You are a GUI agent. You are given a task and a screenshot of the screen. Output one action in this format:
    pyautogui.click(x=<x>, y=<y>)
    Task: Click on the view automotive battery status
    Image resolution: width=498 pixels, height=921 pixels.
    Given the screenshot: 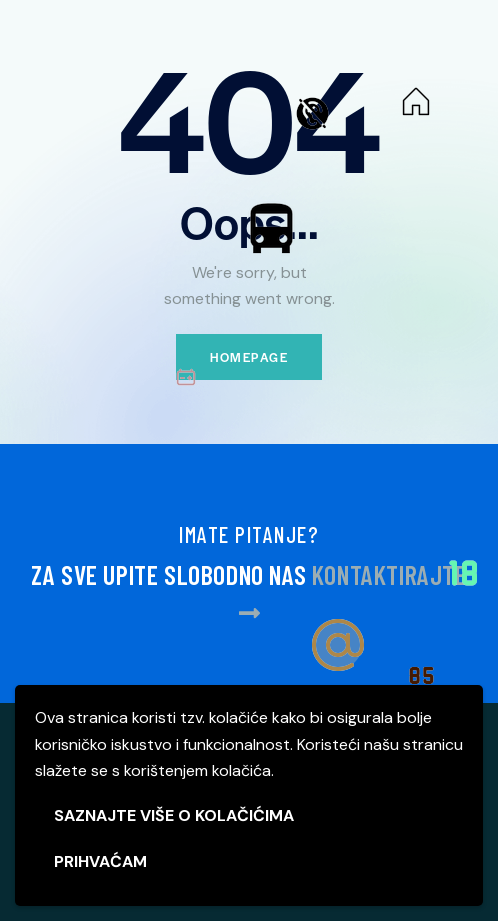 What is the action you would take?
    pyautogui.click(x=186, y=378)
    